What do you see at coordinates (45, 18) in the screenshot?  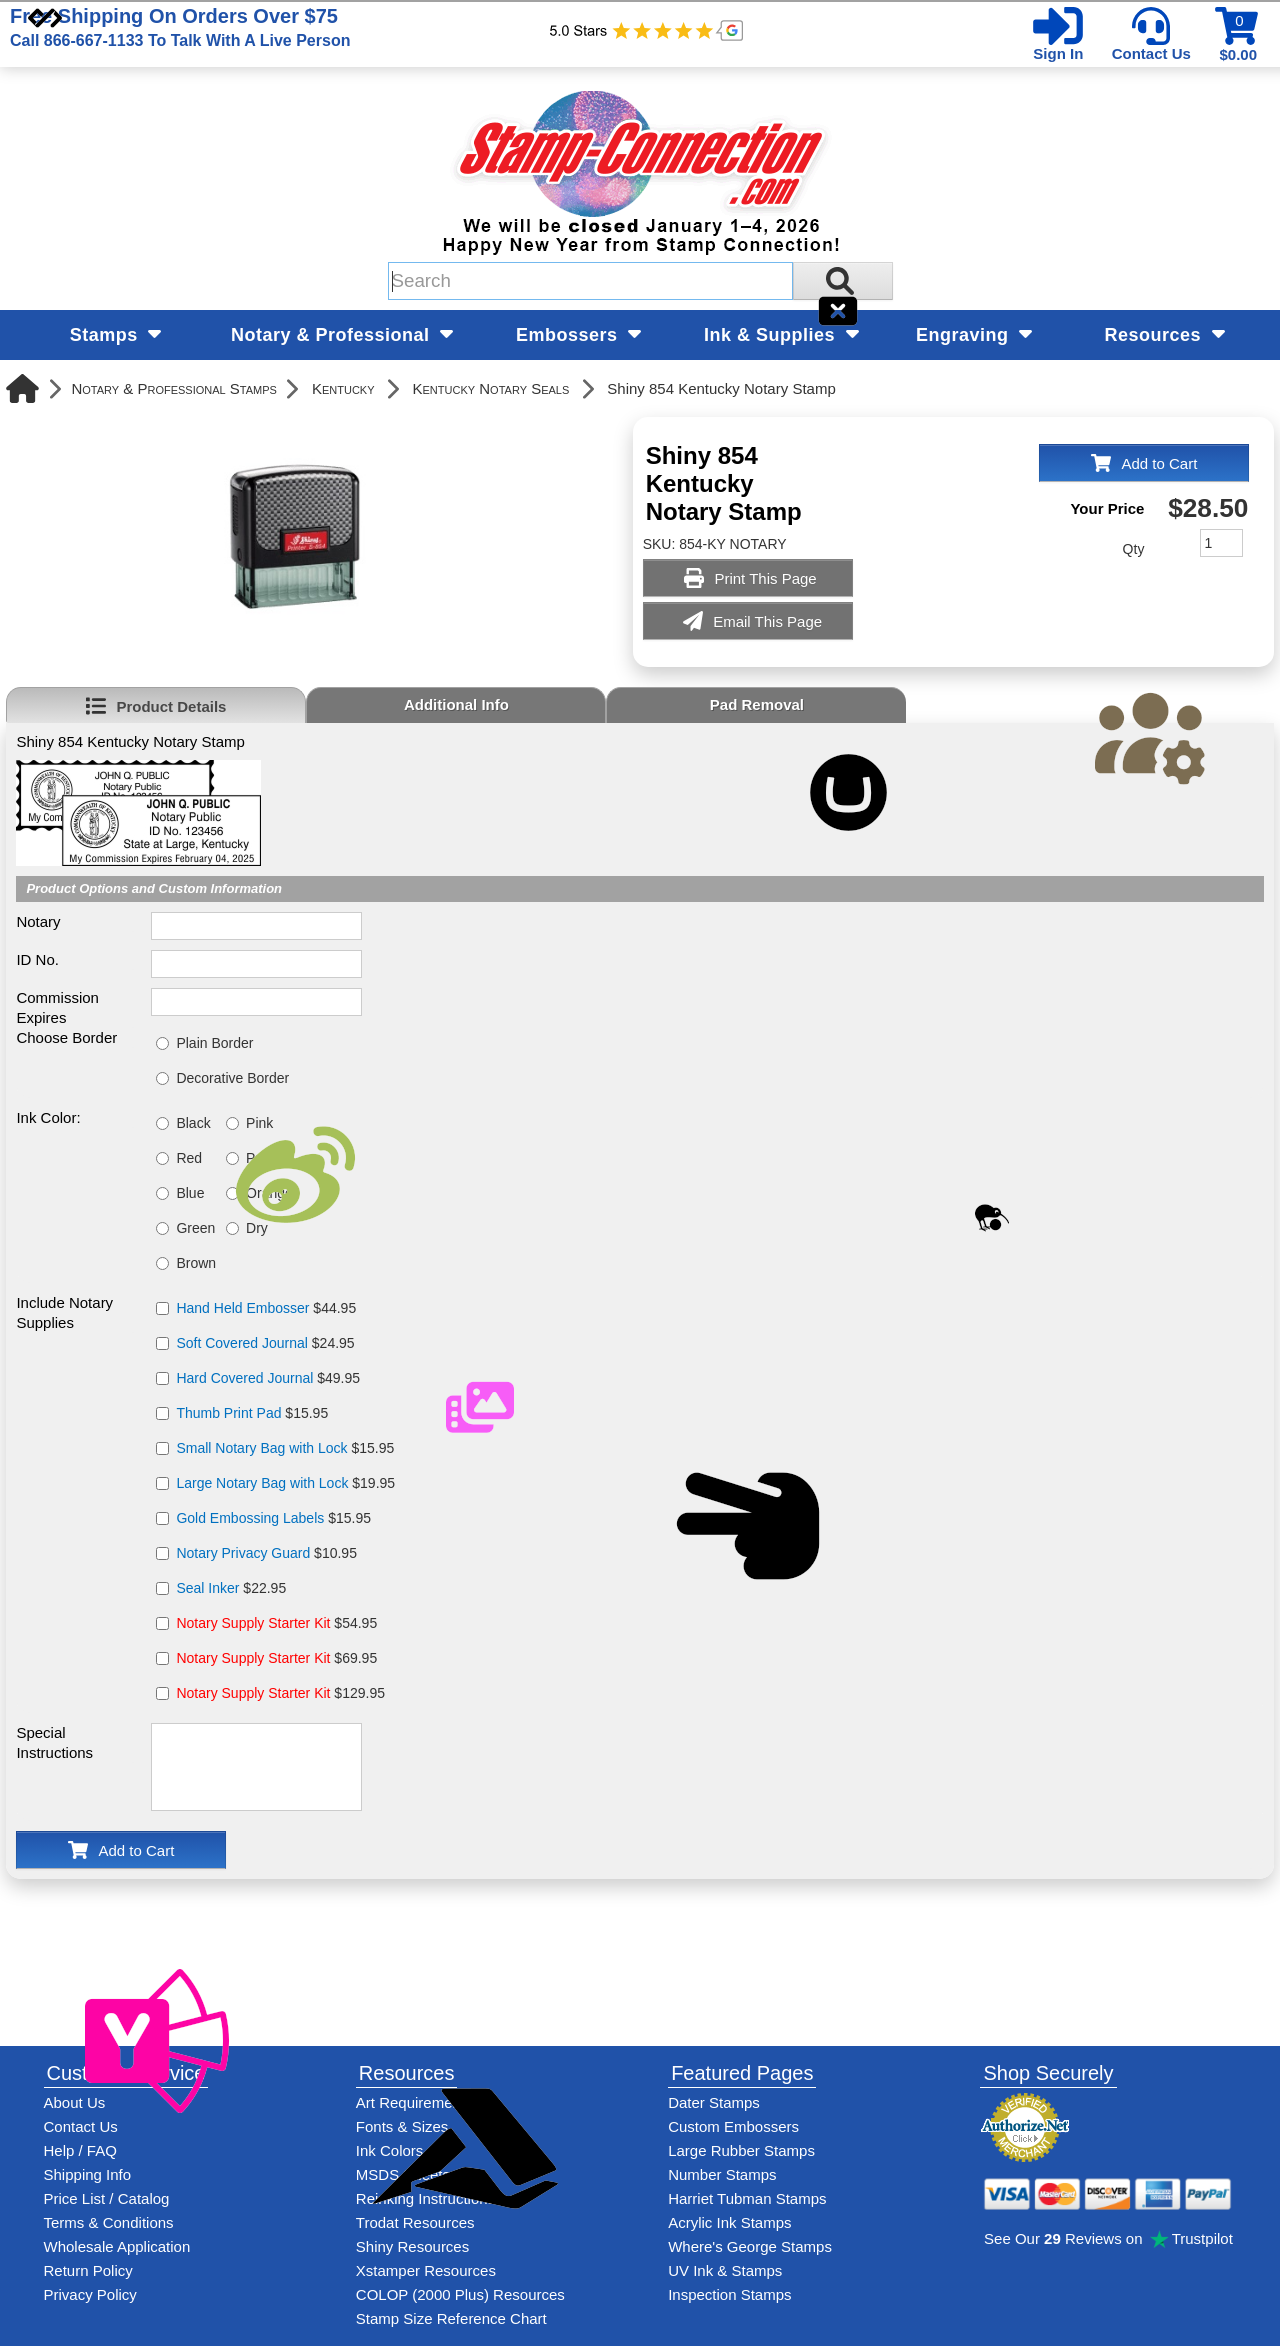 I see `open daily.dev app` at bounding box center [45, 18].